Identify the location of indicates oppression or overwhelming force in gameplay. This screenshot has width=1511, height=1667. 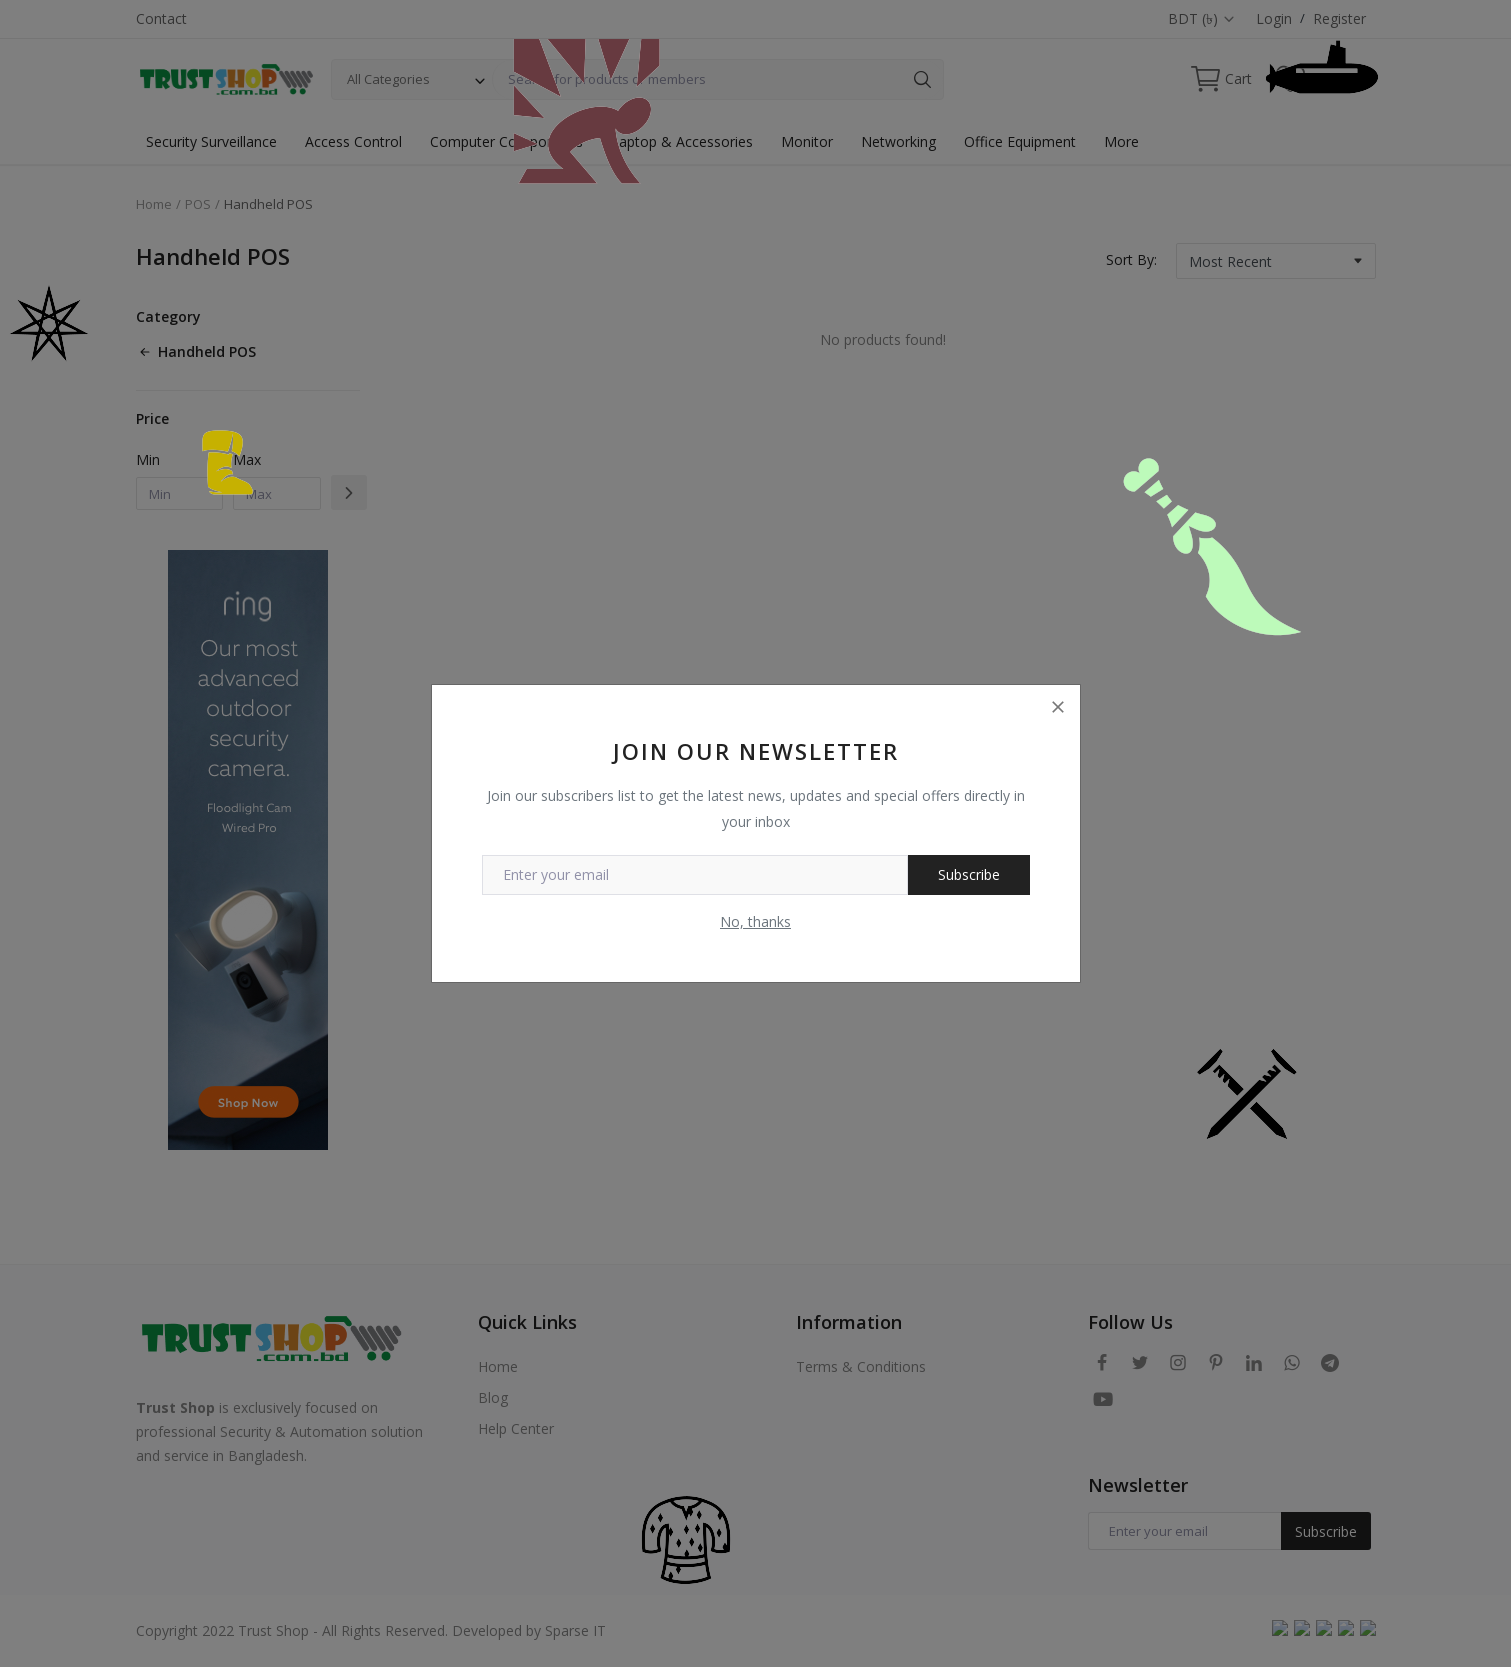
(586, 112).